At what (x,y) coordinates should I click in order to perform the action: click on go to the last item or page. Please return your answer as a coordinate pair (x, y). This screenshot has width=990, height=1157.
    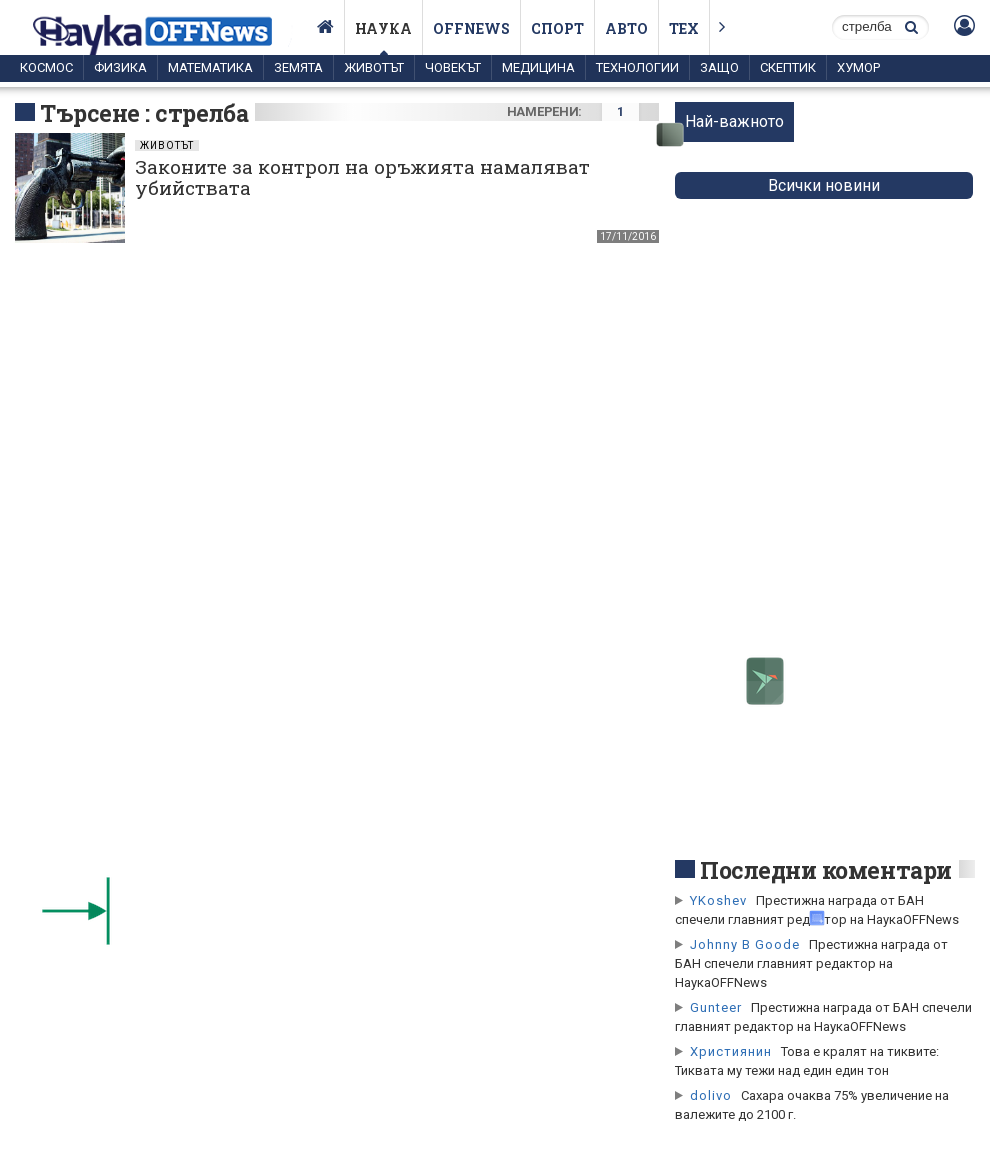
    Looking at the image, I should click on (76, 911).